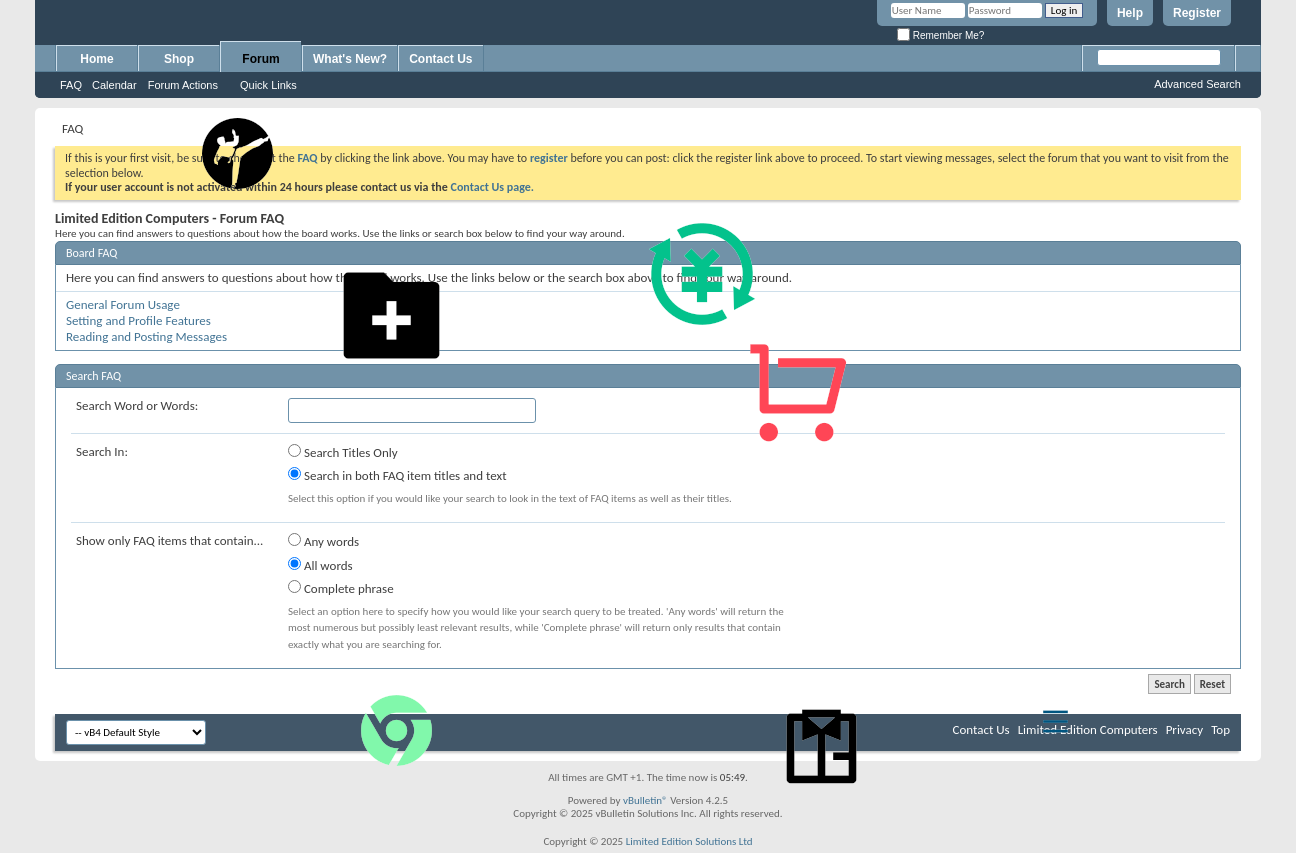 This screenshot has height=853, width=1296. What do you see at coordinates (796, 390) in the screenshot?
I see `view your shopping cart` at bounding box center [796, 390].